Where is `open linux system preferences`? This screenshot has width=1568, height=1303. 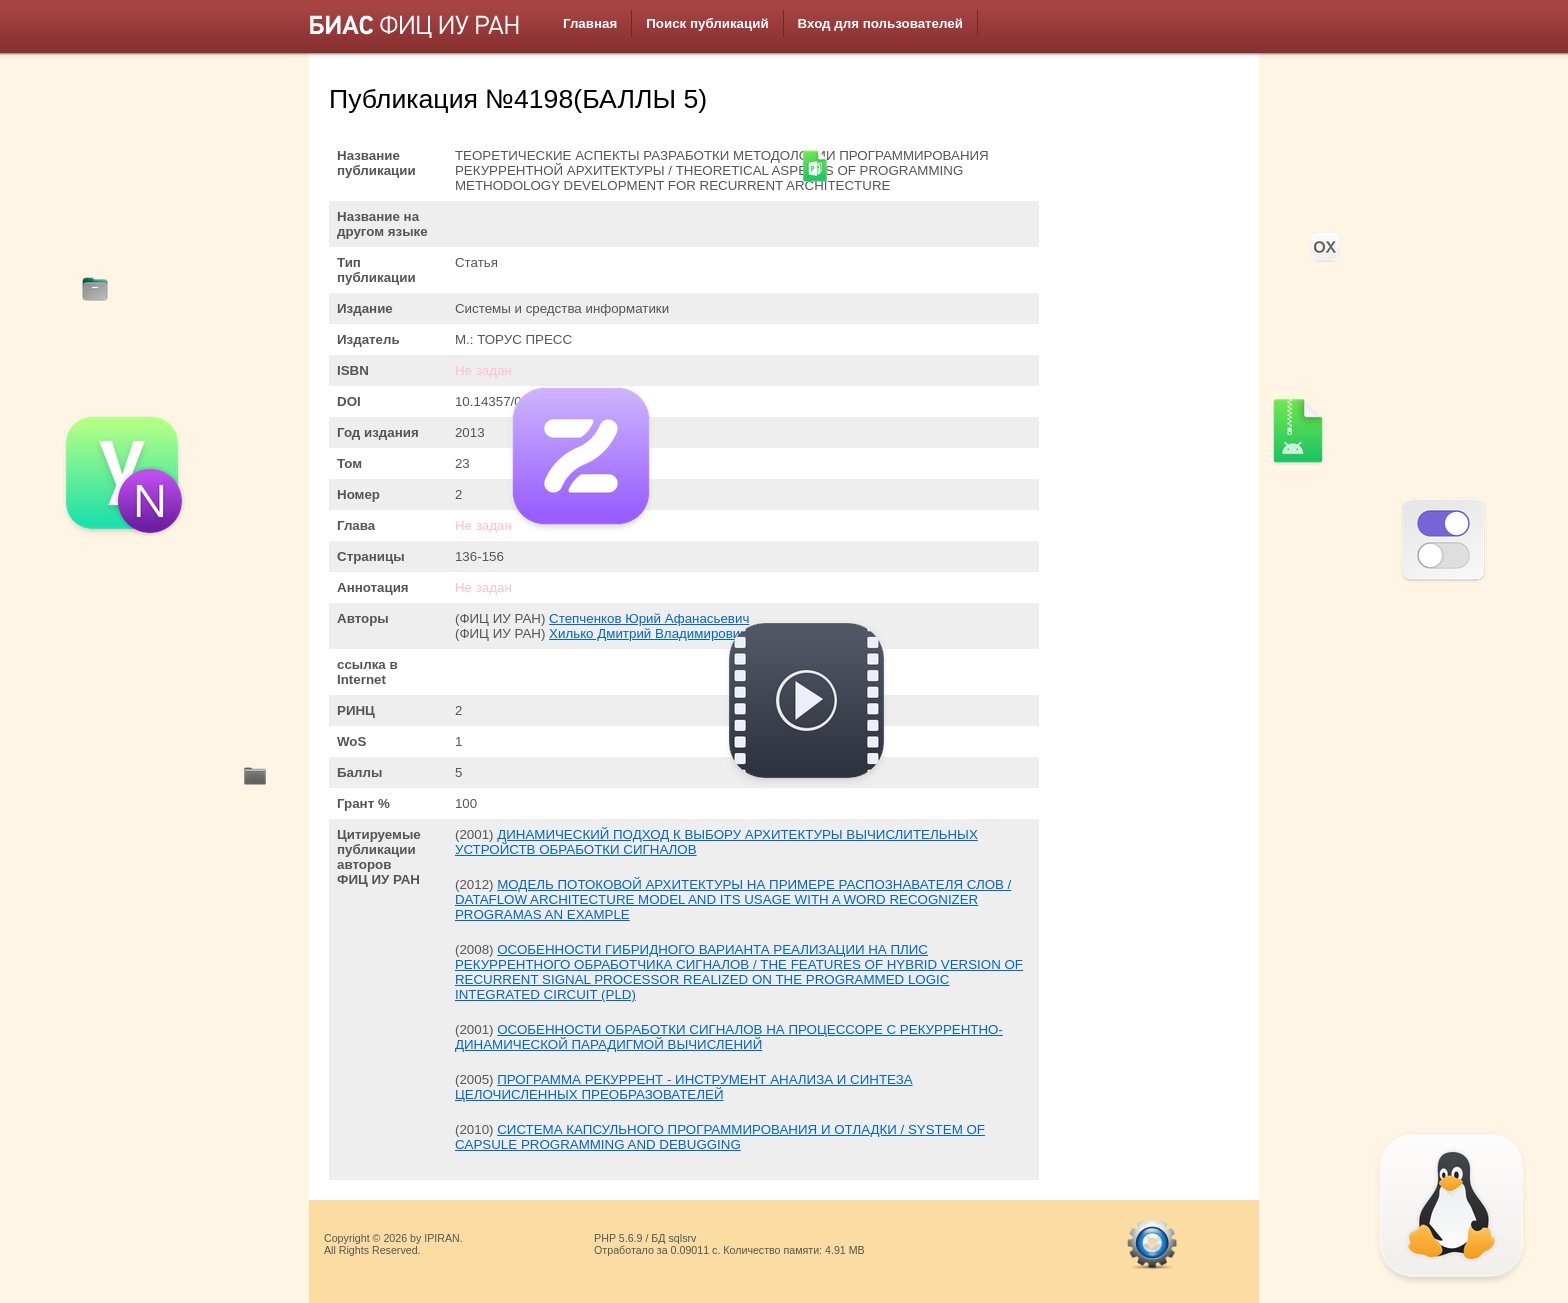
open linux system preferences is located at coordinates (1451, 1205).